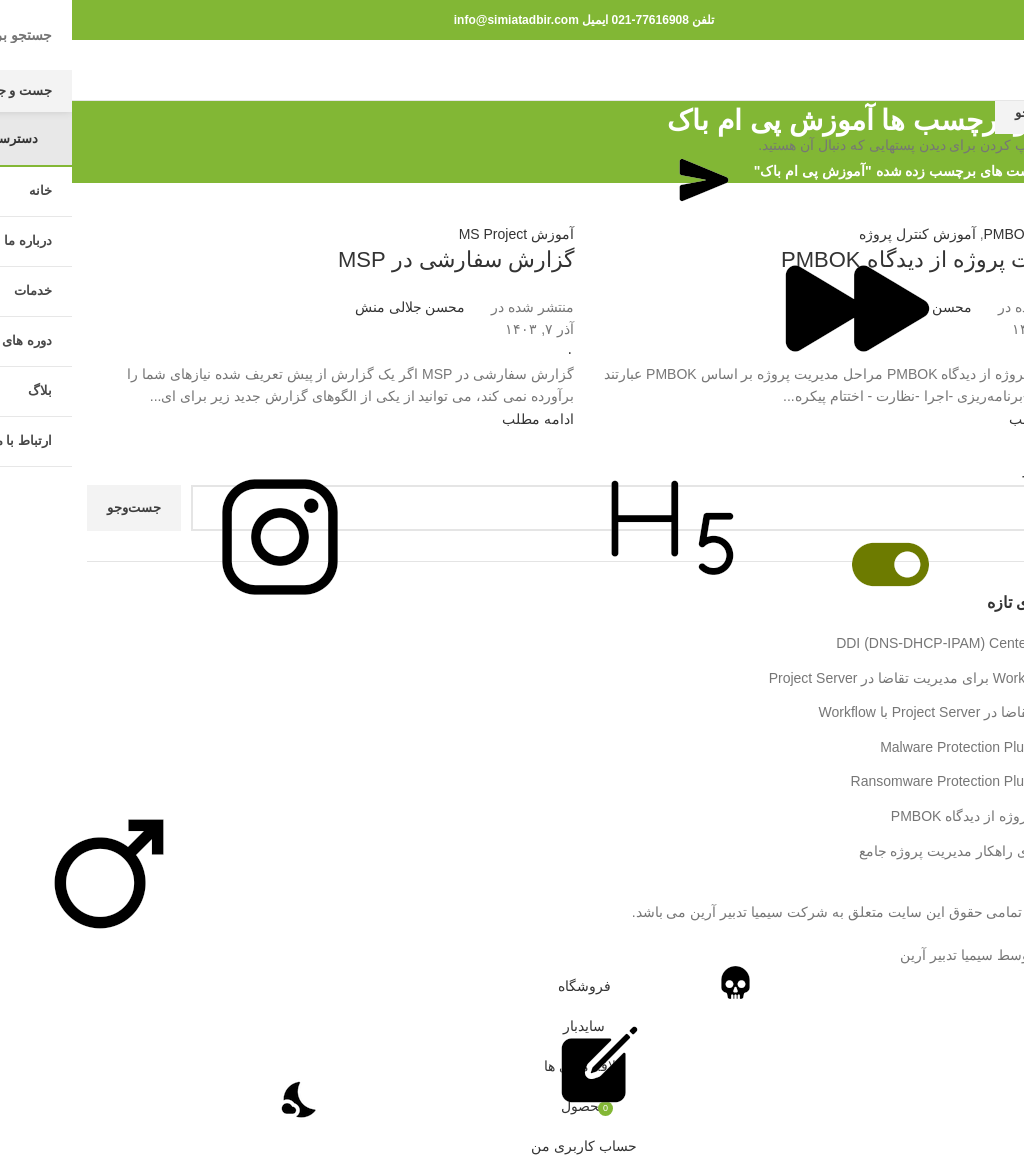 Image resolution: width=1024 pixels, height=1166 pixels. I want to click on toggle dark mode or night theme, so click(301, 1099).